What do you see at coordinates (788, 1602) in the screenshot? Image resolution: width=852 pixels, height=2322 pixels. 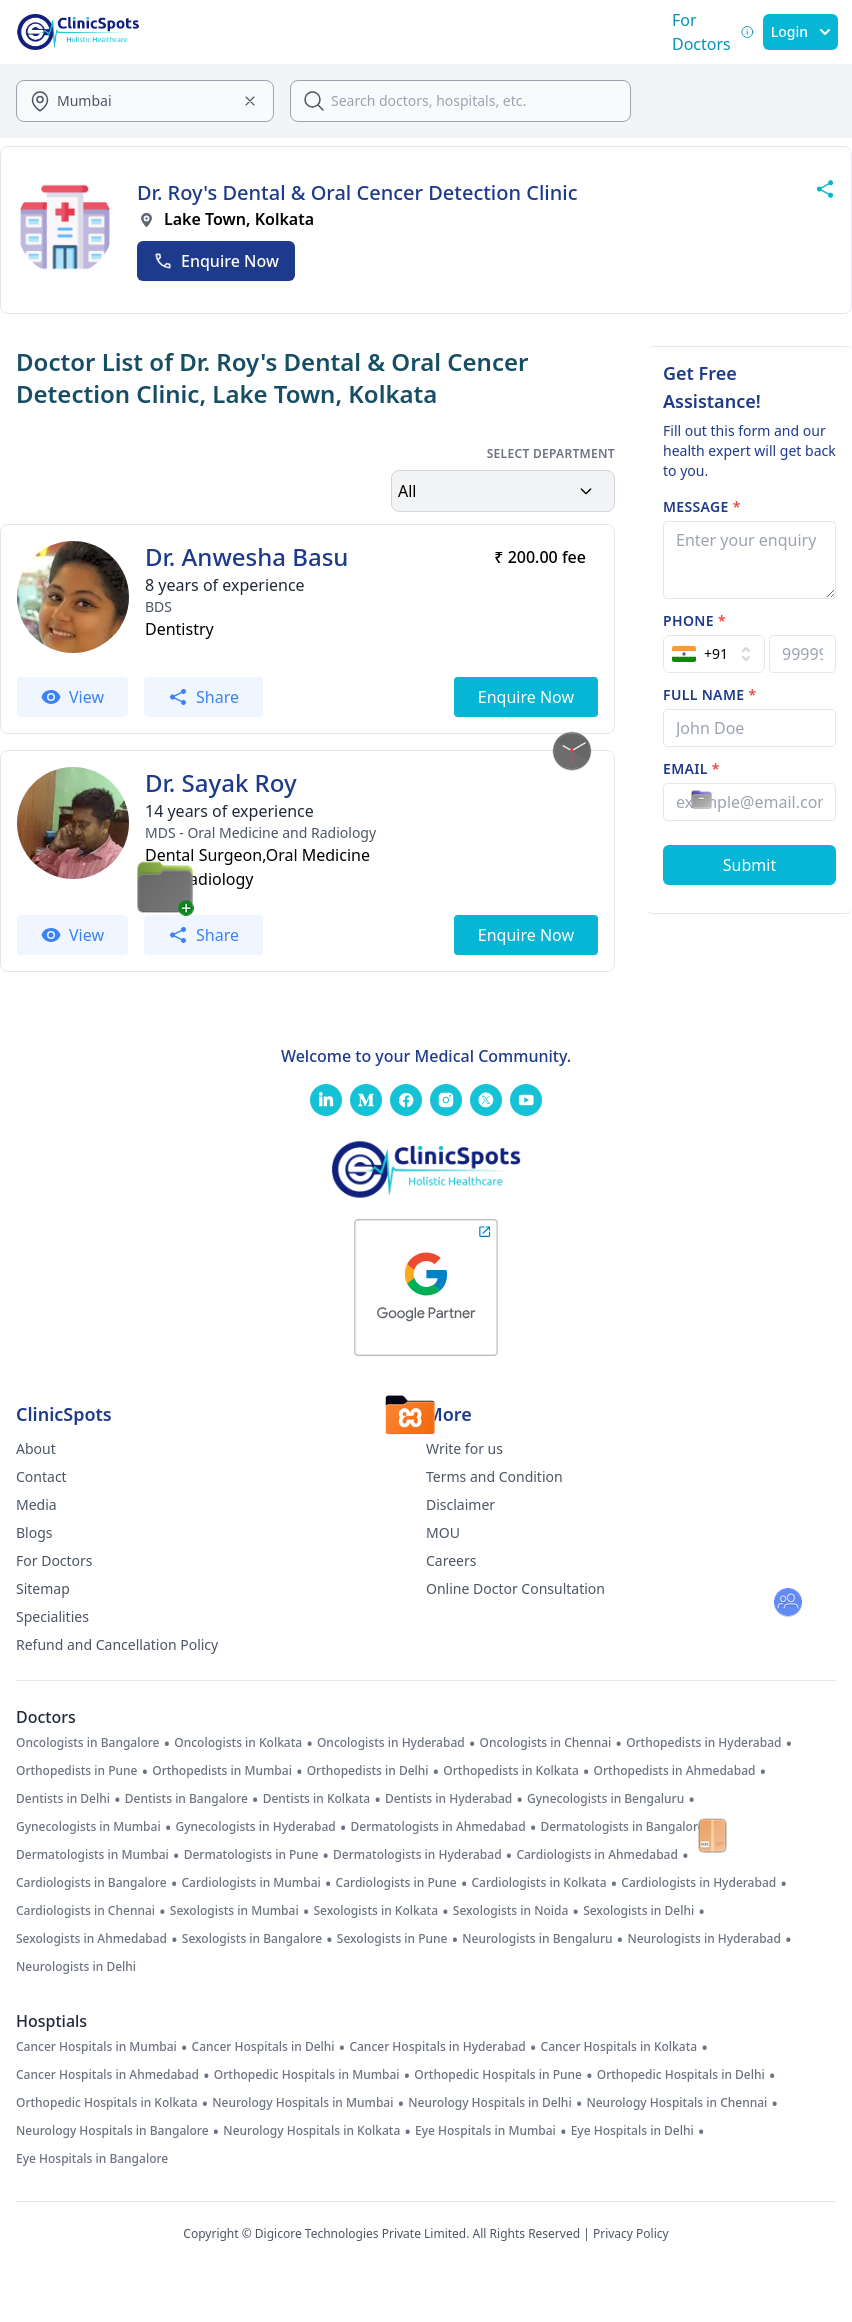 I see `switch to a different user account` at bounding box center [788, 1602].